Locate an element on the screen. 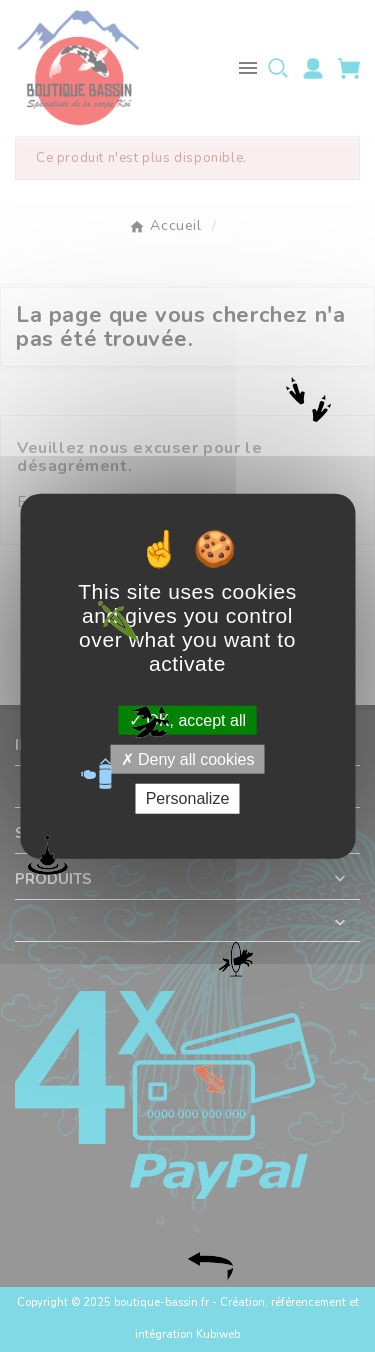 The width and height of the screenshot is (375, 1352). equip a dagger or short blade weapon is located at coordinates (118, 621).